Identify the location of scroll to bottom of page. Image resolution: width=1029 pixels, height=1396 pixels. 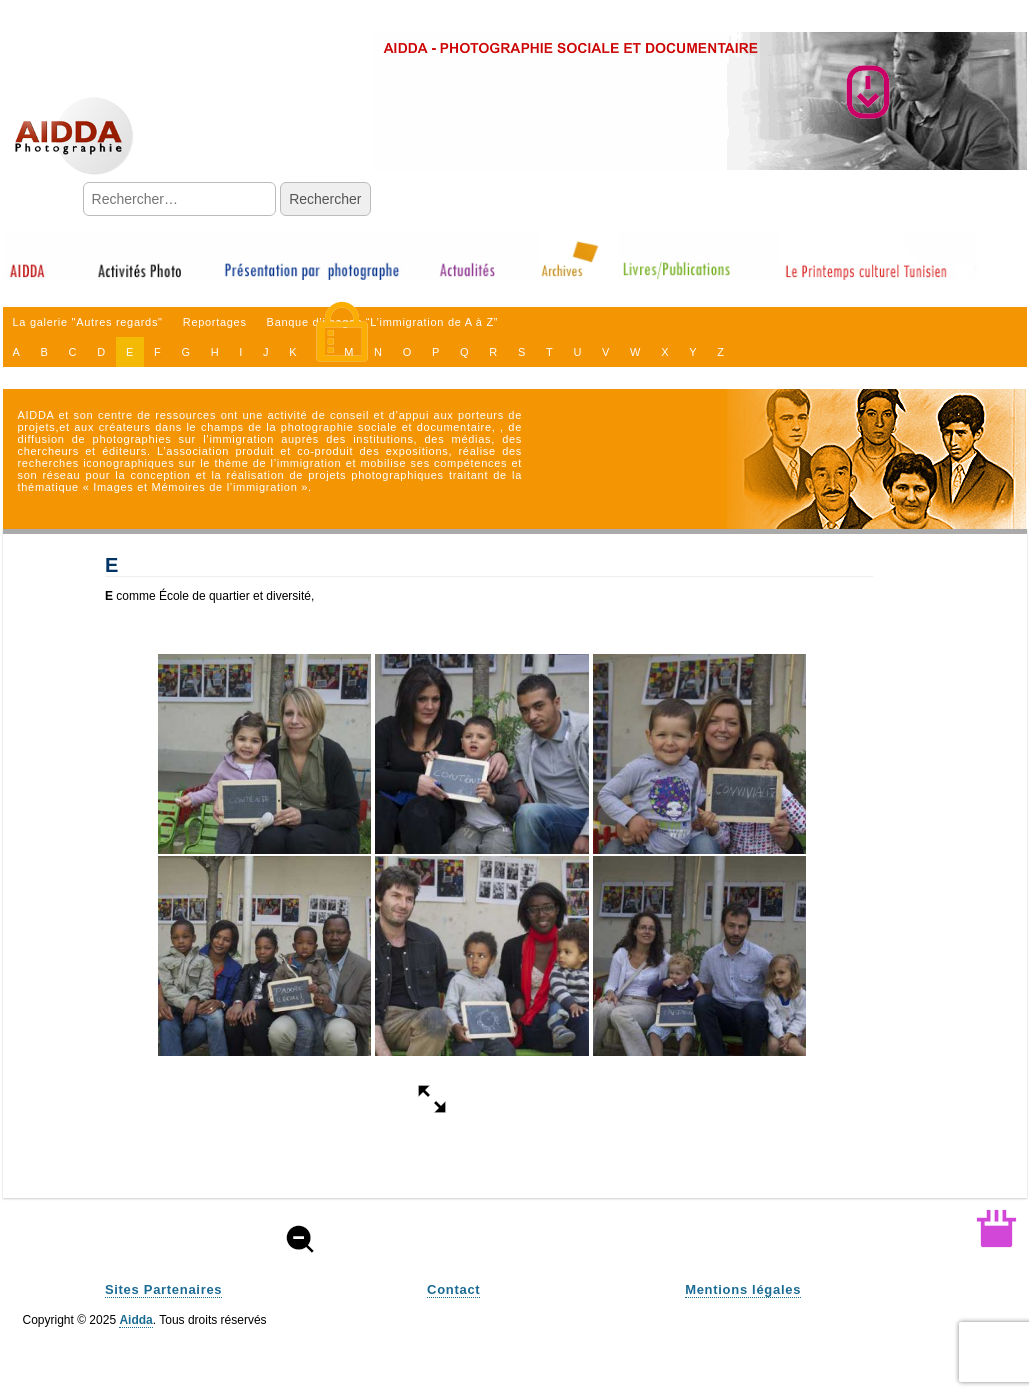
(868, 92).